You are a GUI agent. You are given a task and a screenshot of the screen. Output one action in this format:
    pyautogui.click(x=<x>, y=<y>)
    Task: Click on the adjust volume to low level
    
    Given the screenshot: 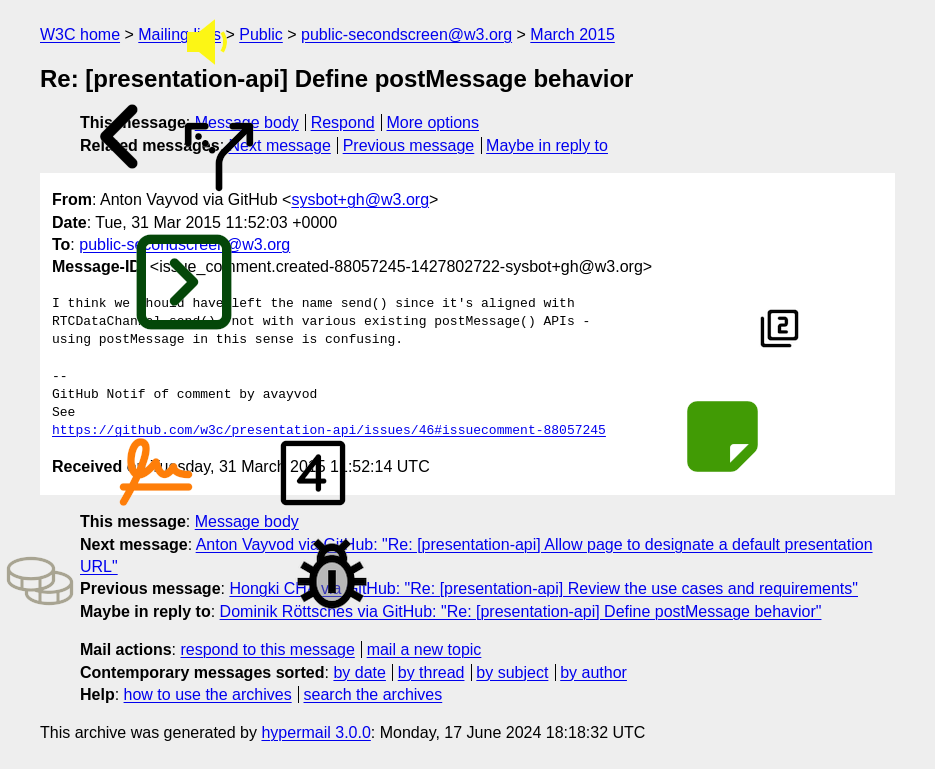 What is the action you would take?
    pyautogui.click(x=207, y=42)
    